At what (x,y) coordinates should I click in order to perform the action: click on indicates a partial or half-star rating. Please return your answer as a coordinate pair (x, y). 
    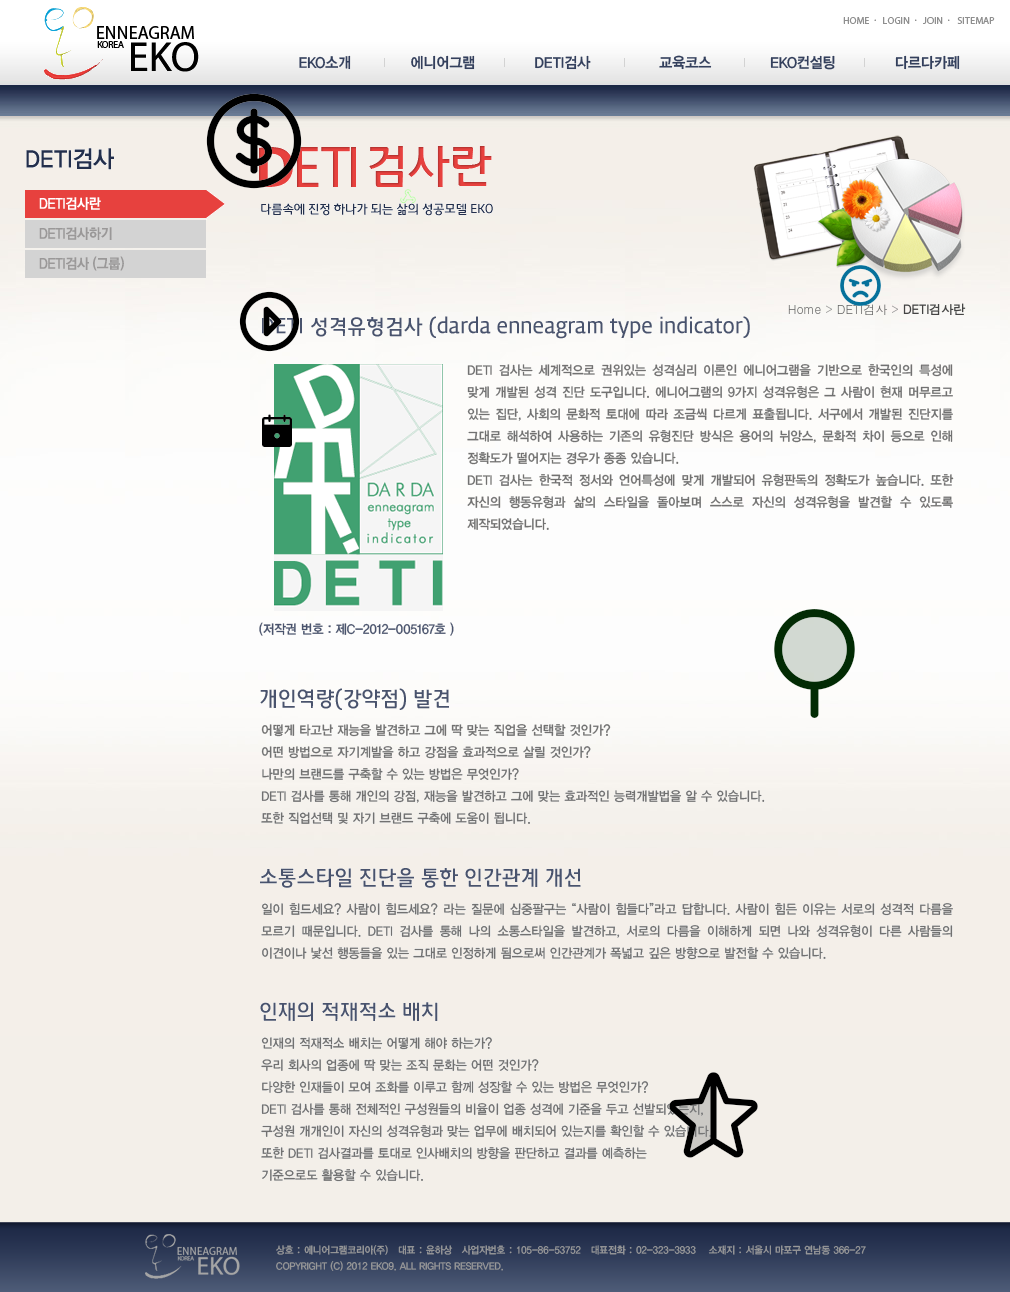
    Looking at the image, I should click on (713, 1116).